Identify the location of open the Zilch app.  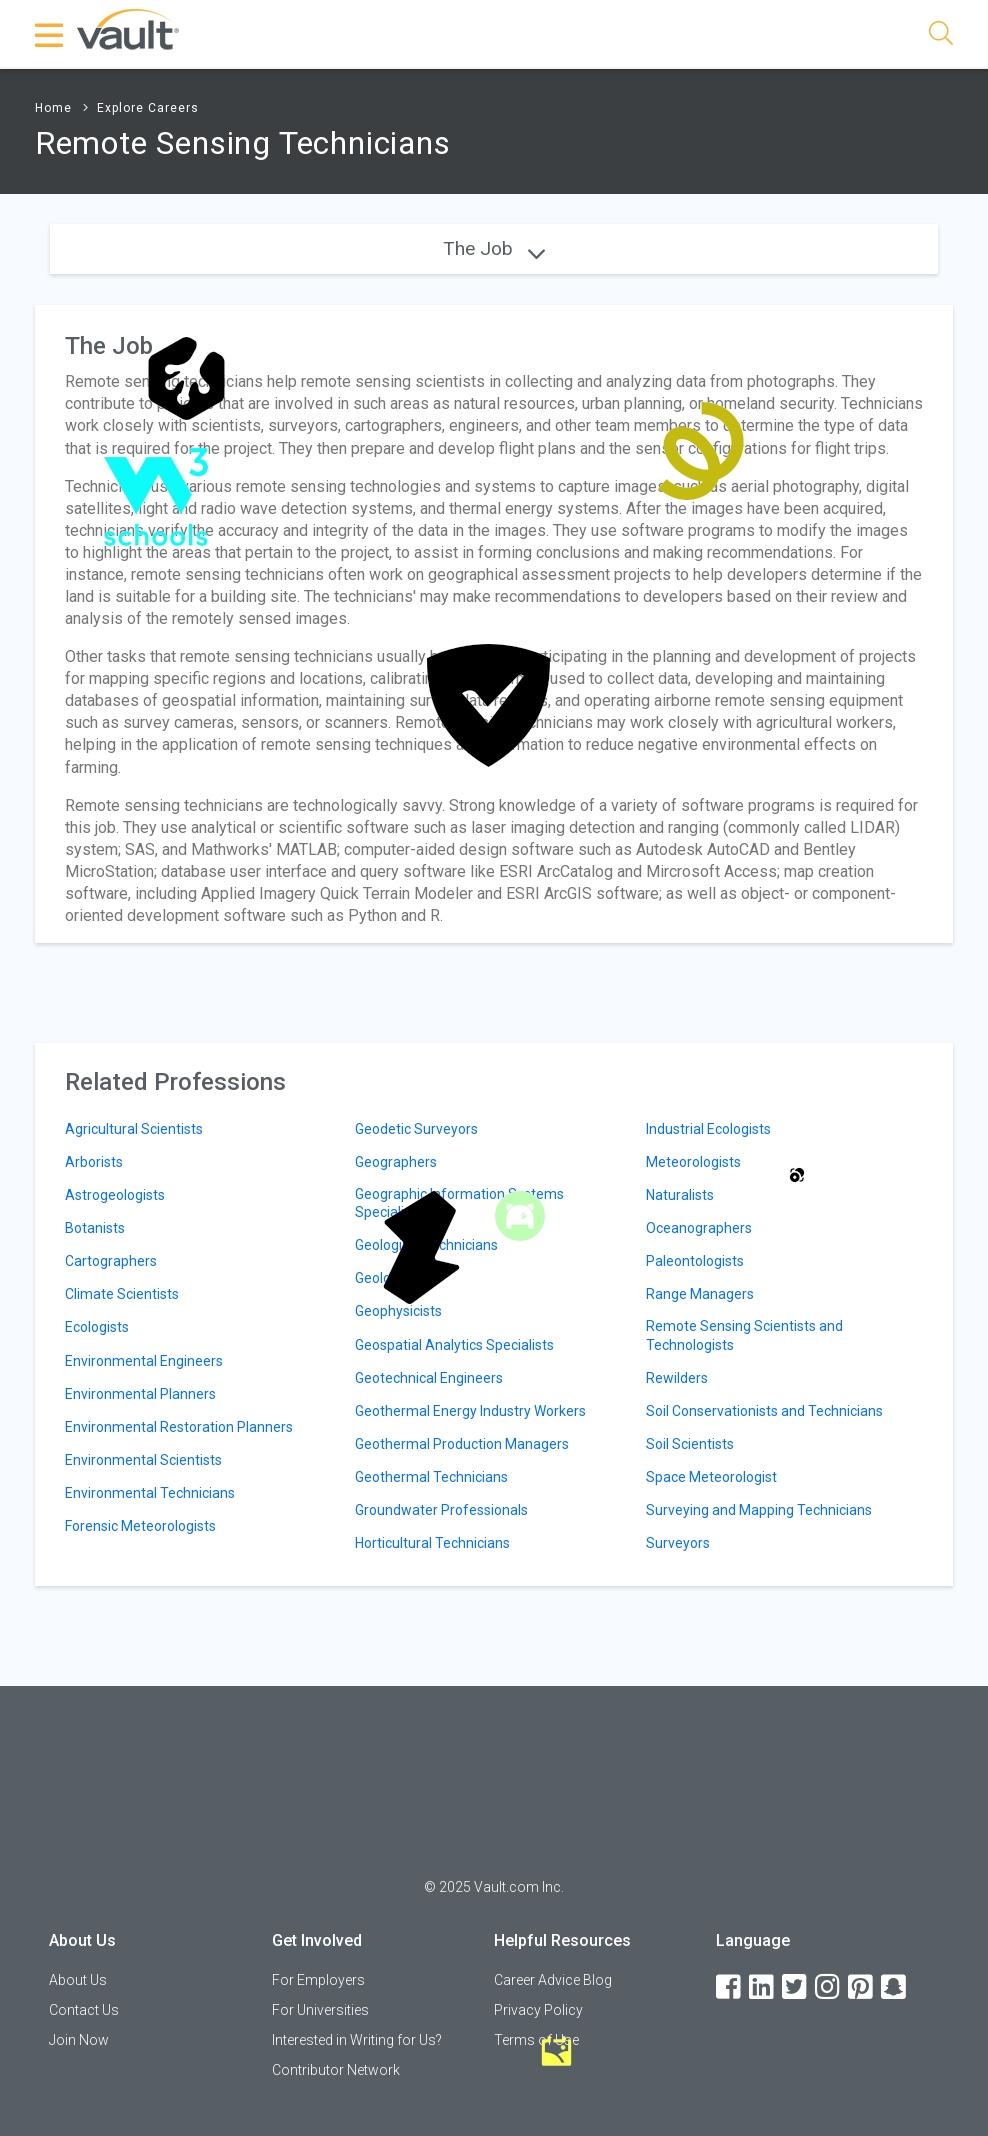
(421, 1247).